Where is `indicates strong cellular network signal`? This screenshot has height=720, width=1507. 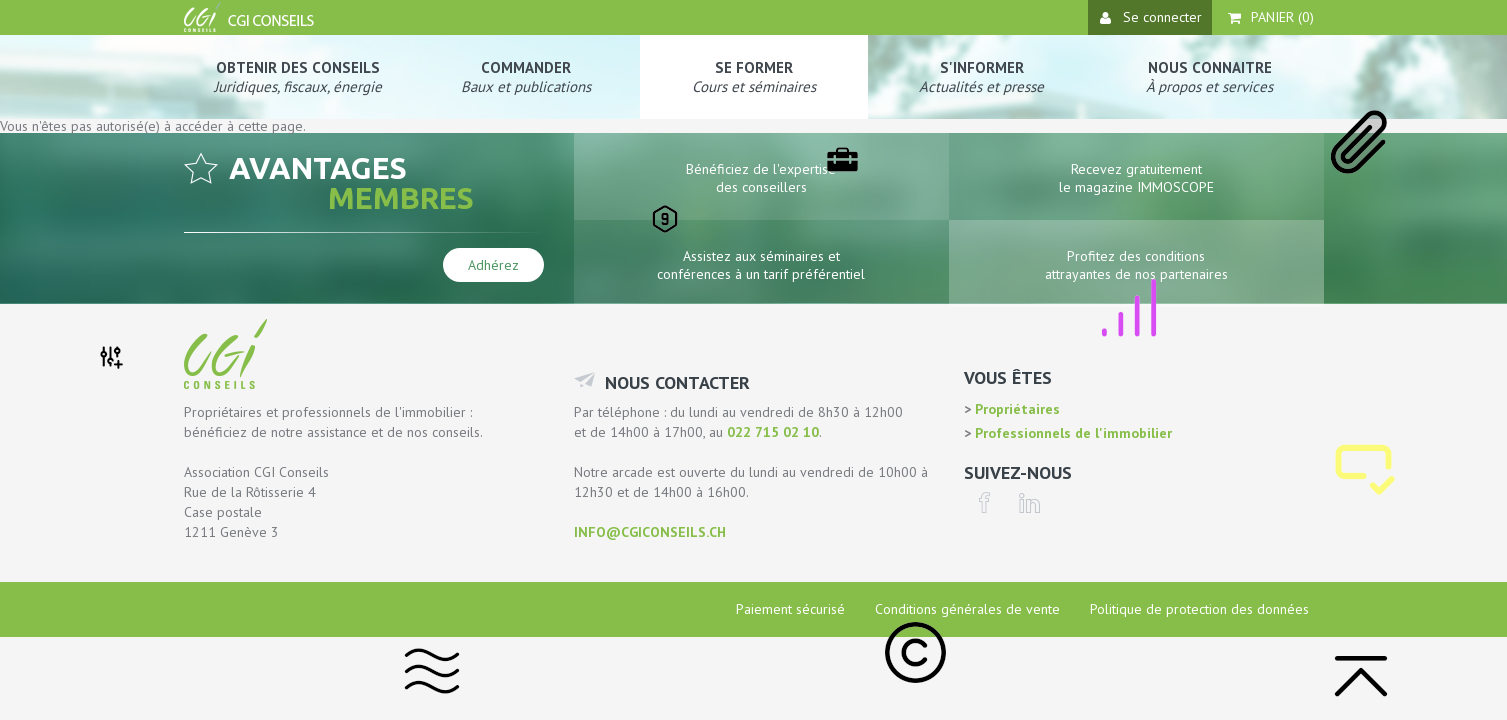 indicates strong cellular network signal is located at coordinates (1140, 304).